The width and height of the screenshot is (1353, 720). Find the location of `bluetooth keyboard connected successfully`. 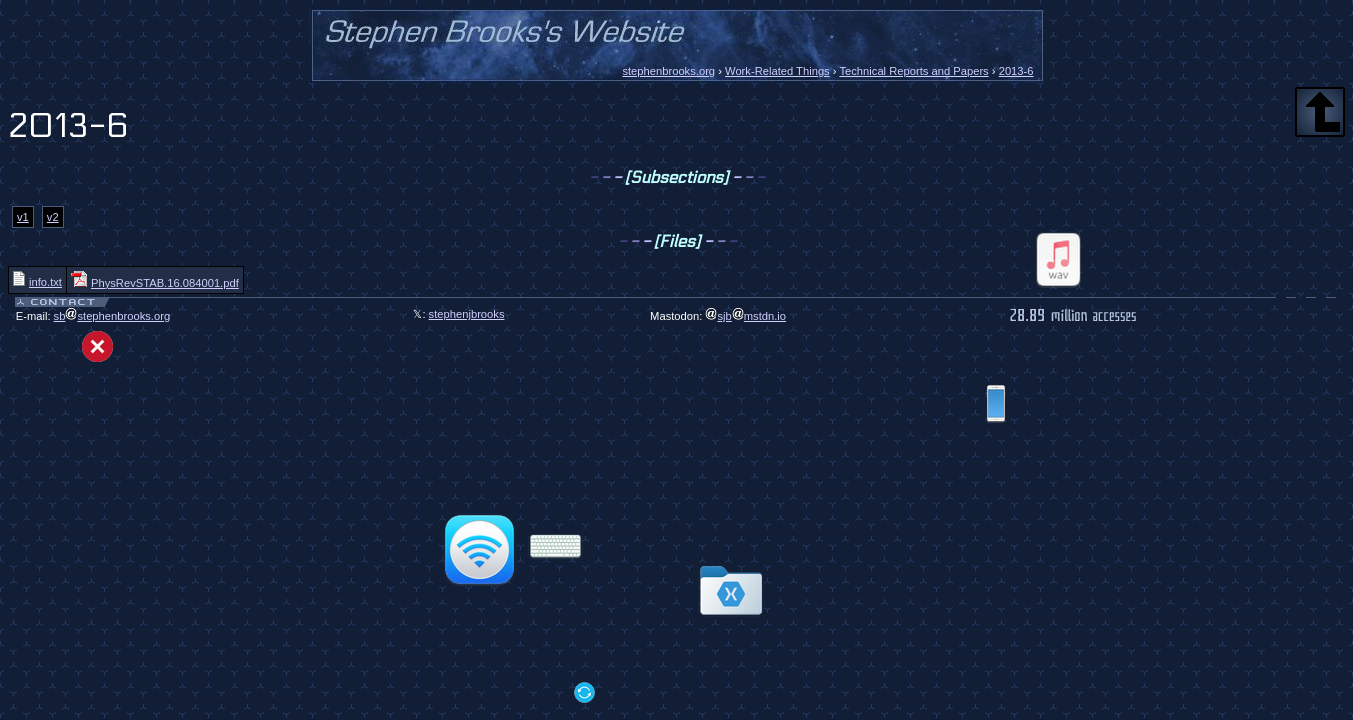

bluetooth keyboard connected successfully is located at coordinates (555, 546).